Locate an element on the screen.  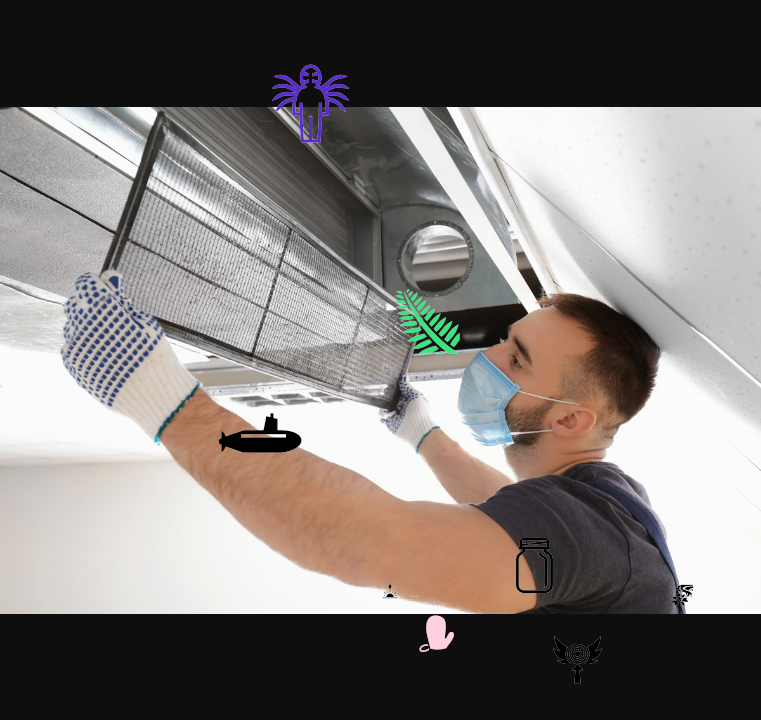
access cooking or recipe features is located at coordinates (437, 633).